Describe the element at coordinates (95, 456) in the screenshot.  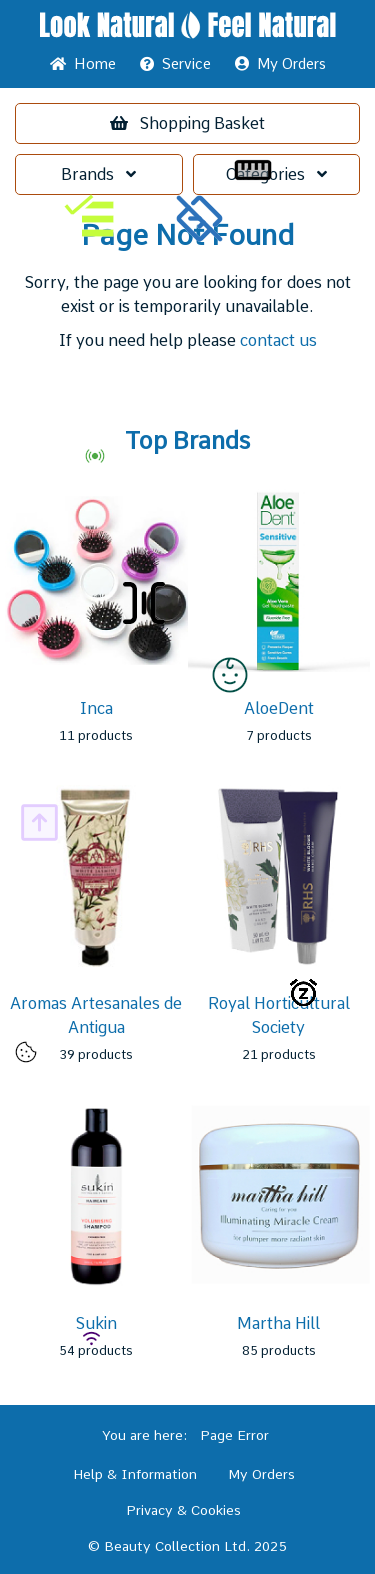
I see `start a live broadcast or stream` at that location.